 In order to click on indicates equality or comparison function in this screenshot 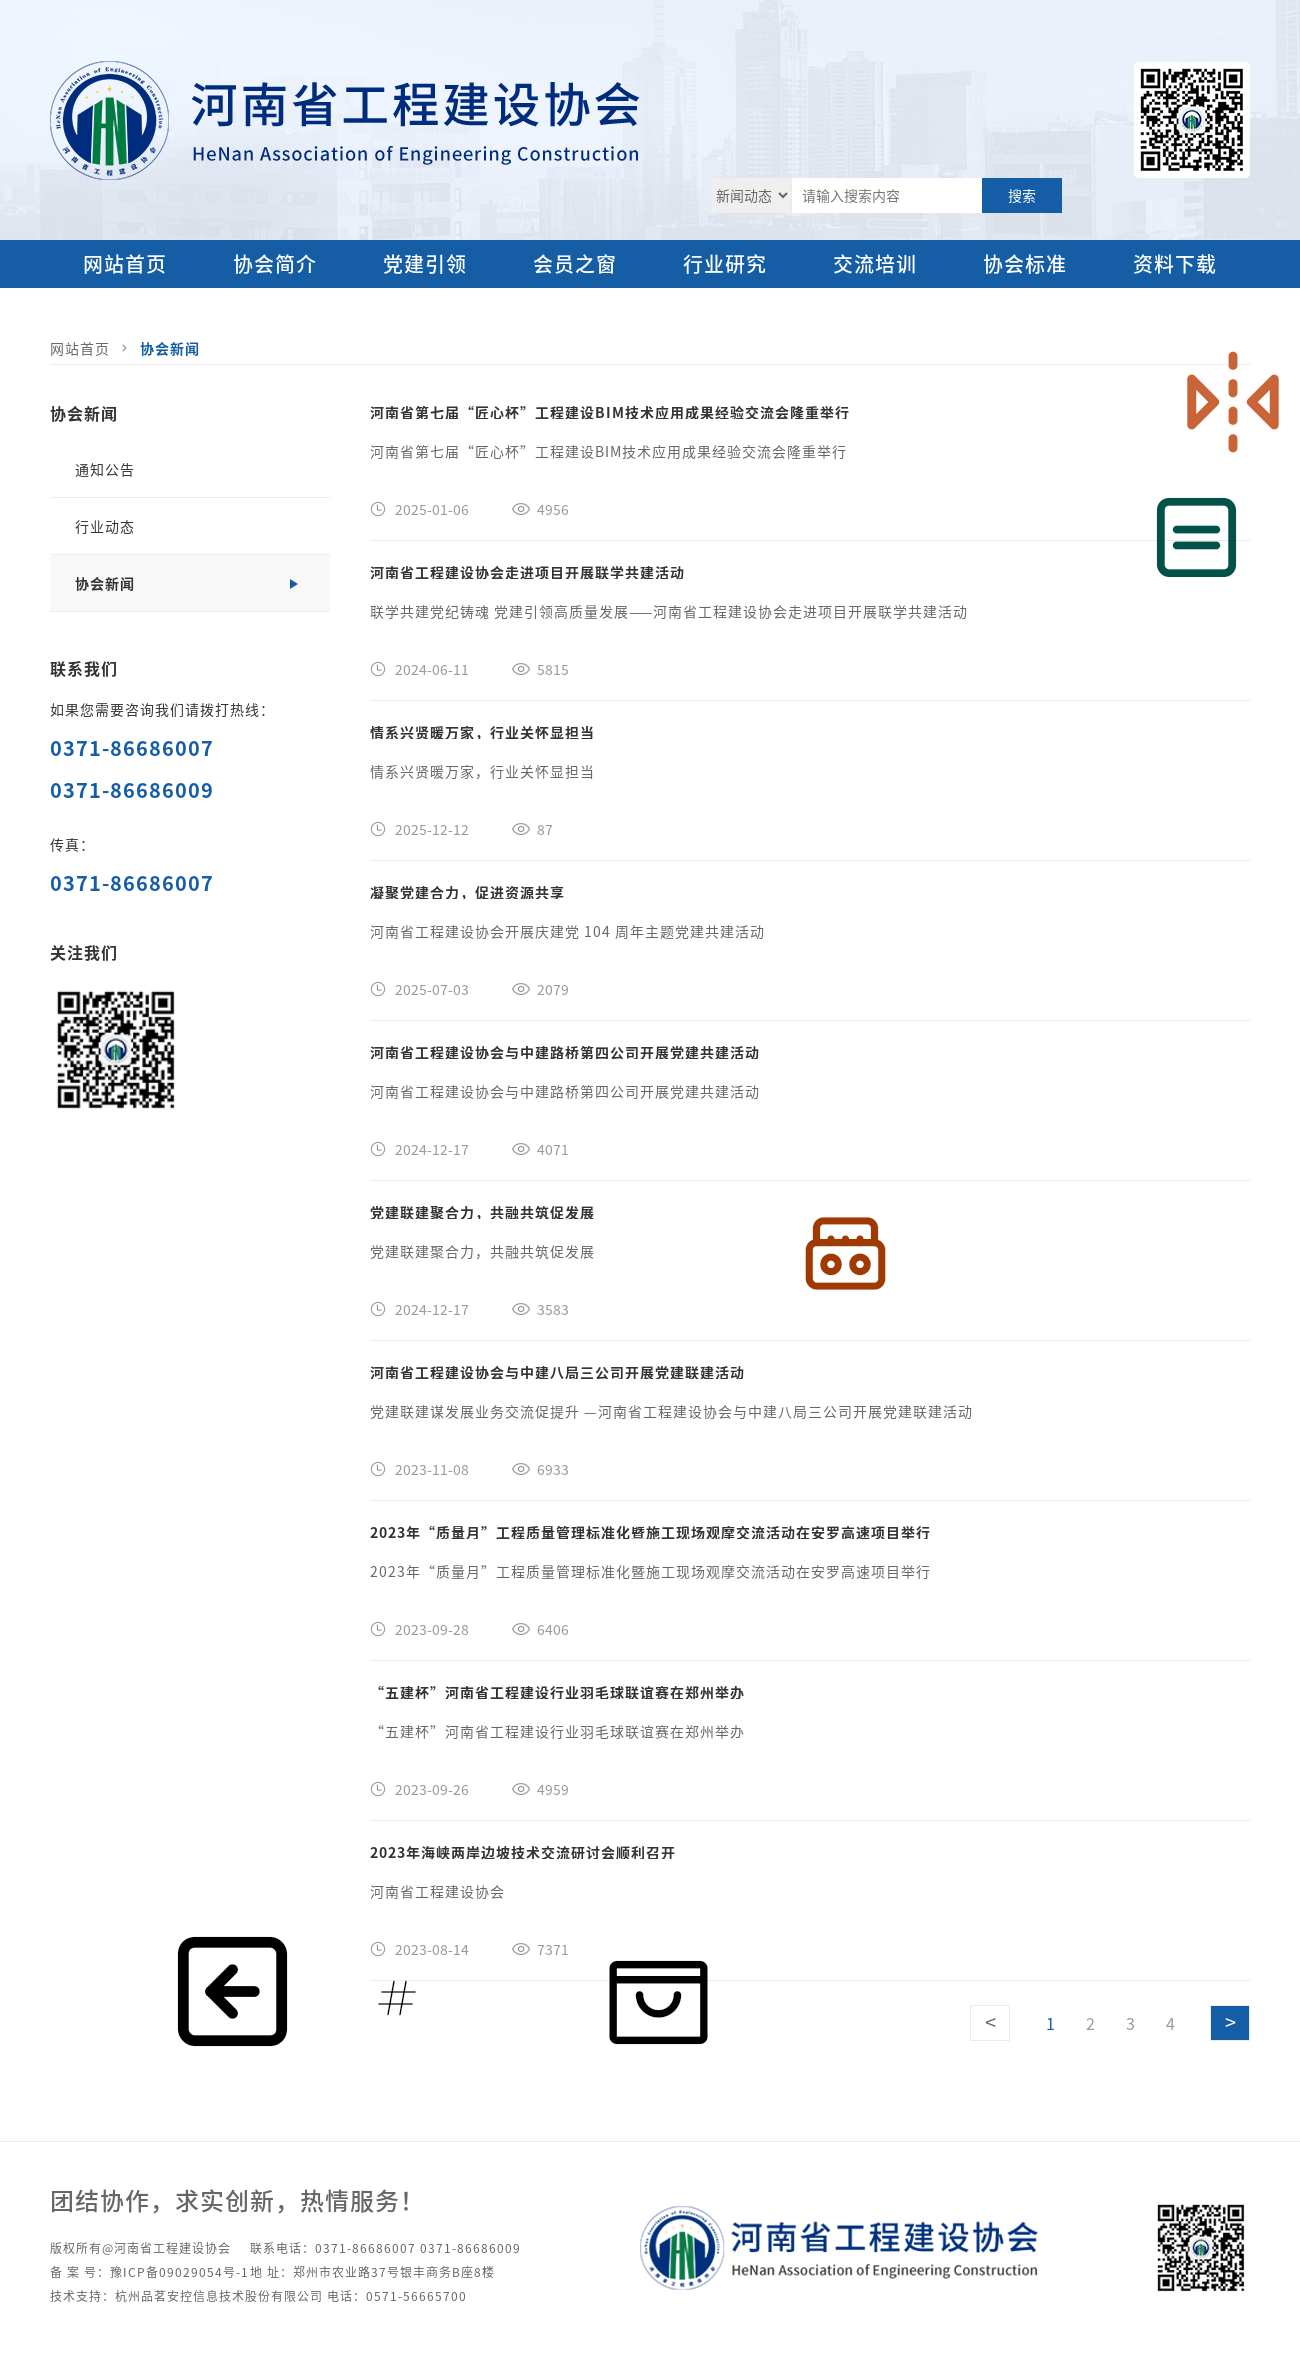, I will do `click(1196, 537)`.